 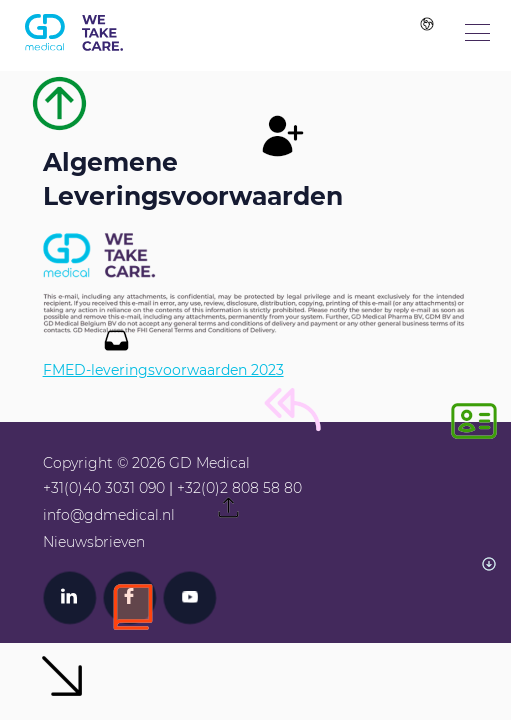 I want to click on add a new user or contact, so click(x=283, y=136).